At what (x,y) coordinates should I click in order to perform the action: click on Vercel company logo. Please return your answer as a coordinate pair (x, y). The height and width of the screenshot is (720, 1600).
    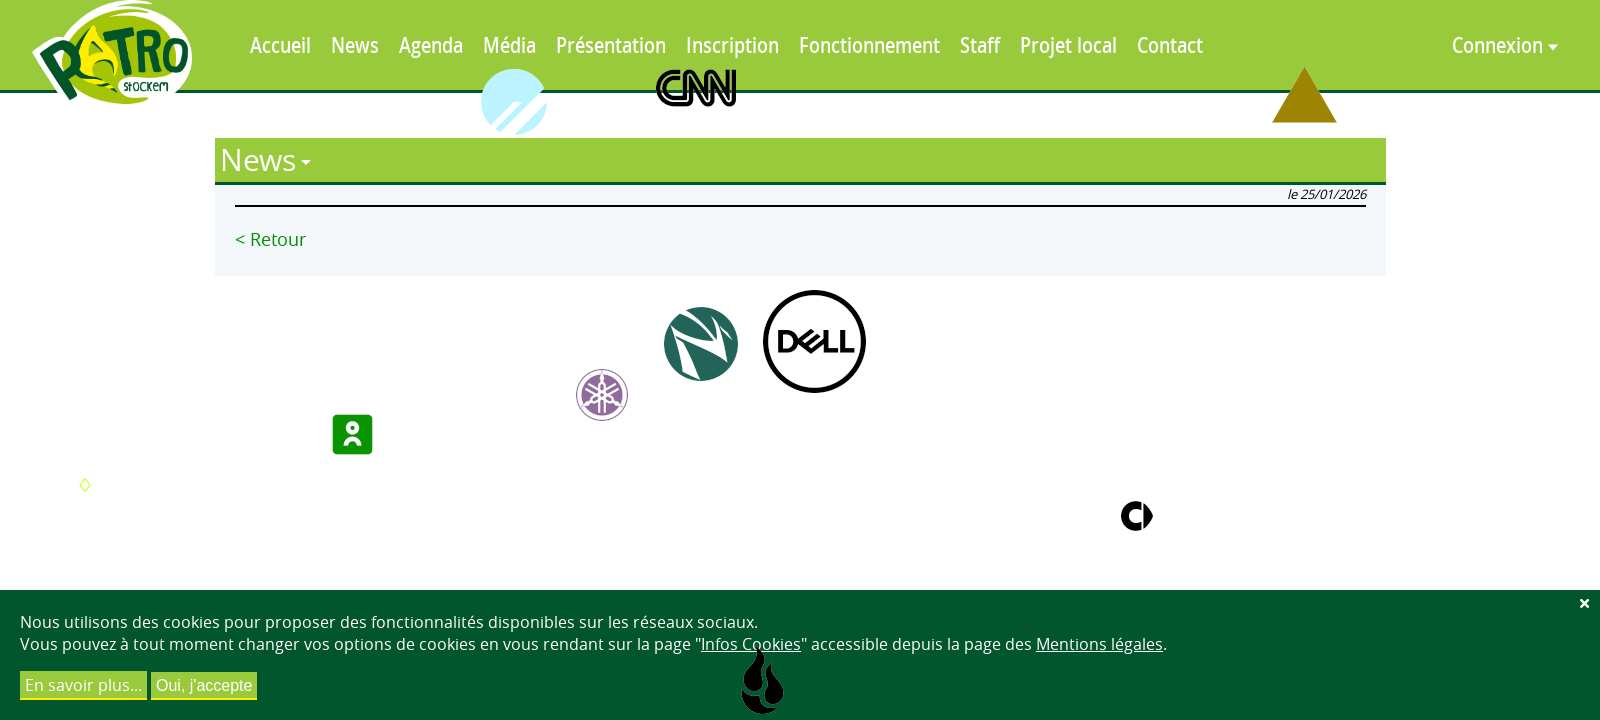
    Looking at the image, I should click on (1304, 94).